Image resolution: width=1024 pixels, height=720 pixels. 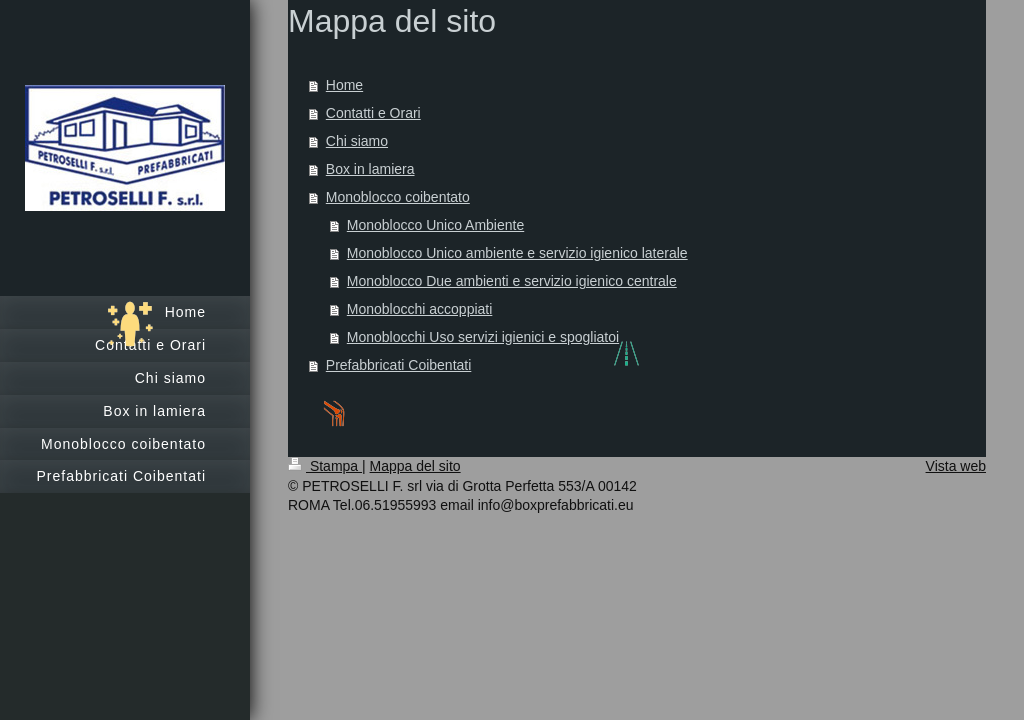 What do you see at coordinates (130, 324) in the screenshot?
I see `activate healing ability or spell` at bounding box center [130, 324].